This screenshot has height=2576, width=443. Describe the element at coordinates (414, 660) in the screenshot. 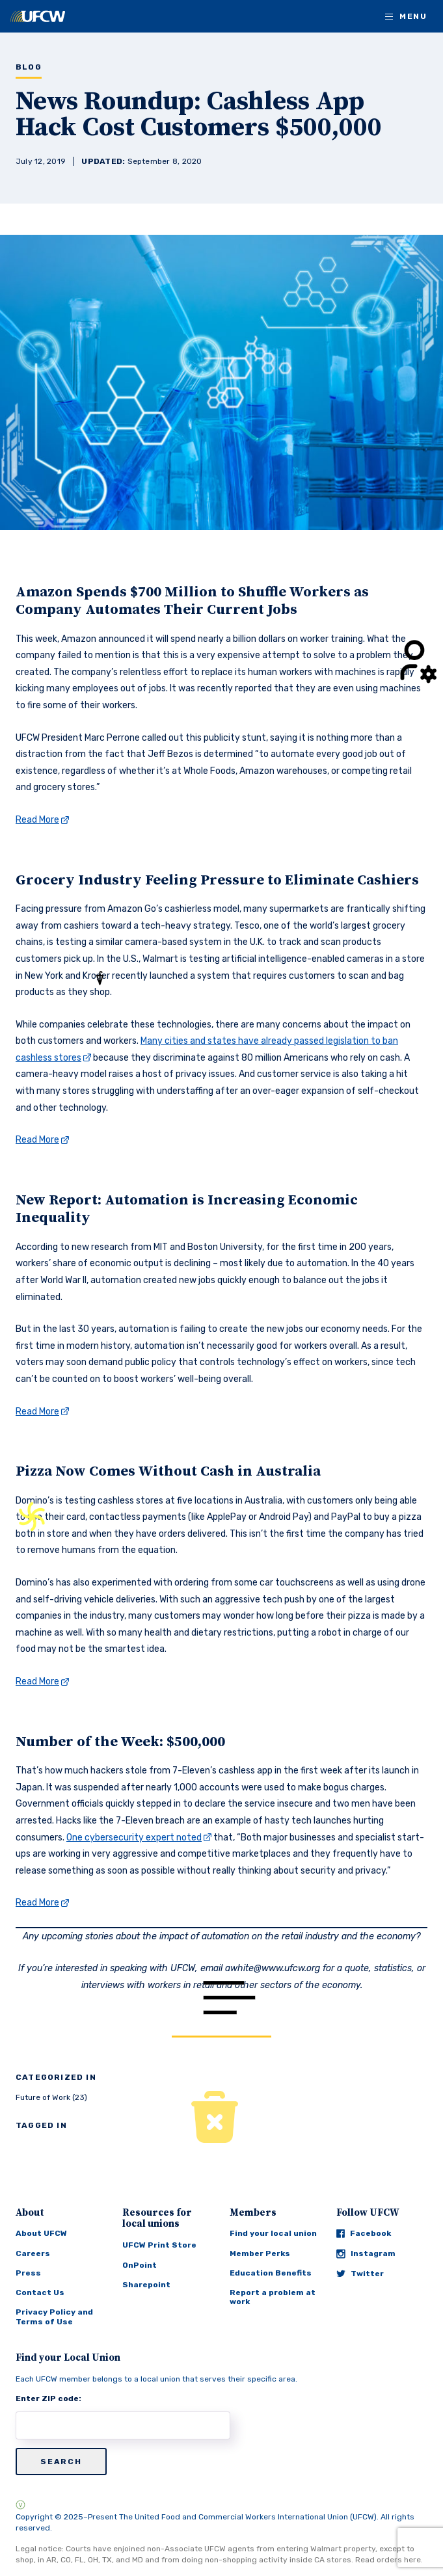

I see `access user settings or preferences` at that location.